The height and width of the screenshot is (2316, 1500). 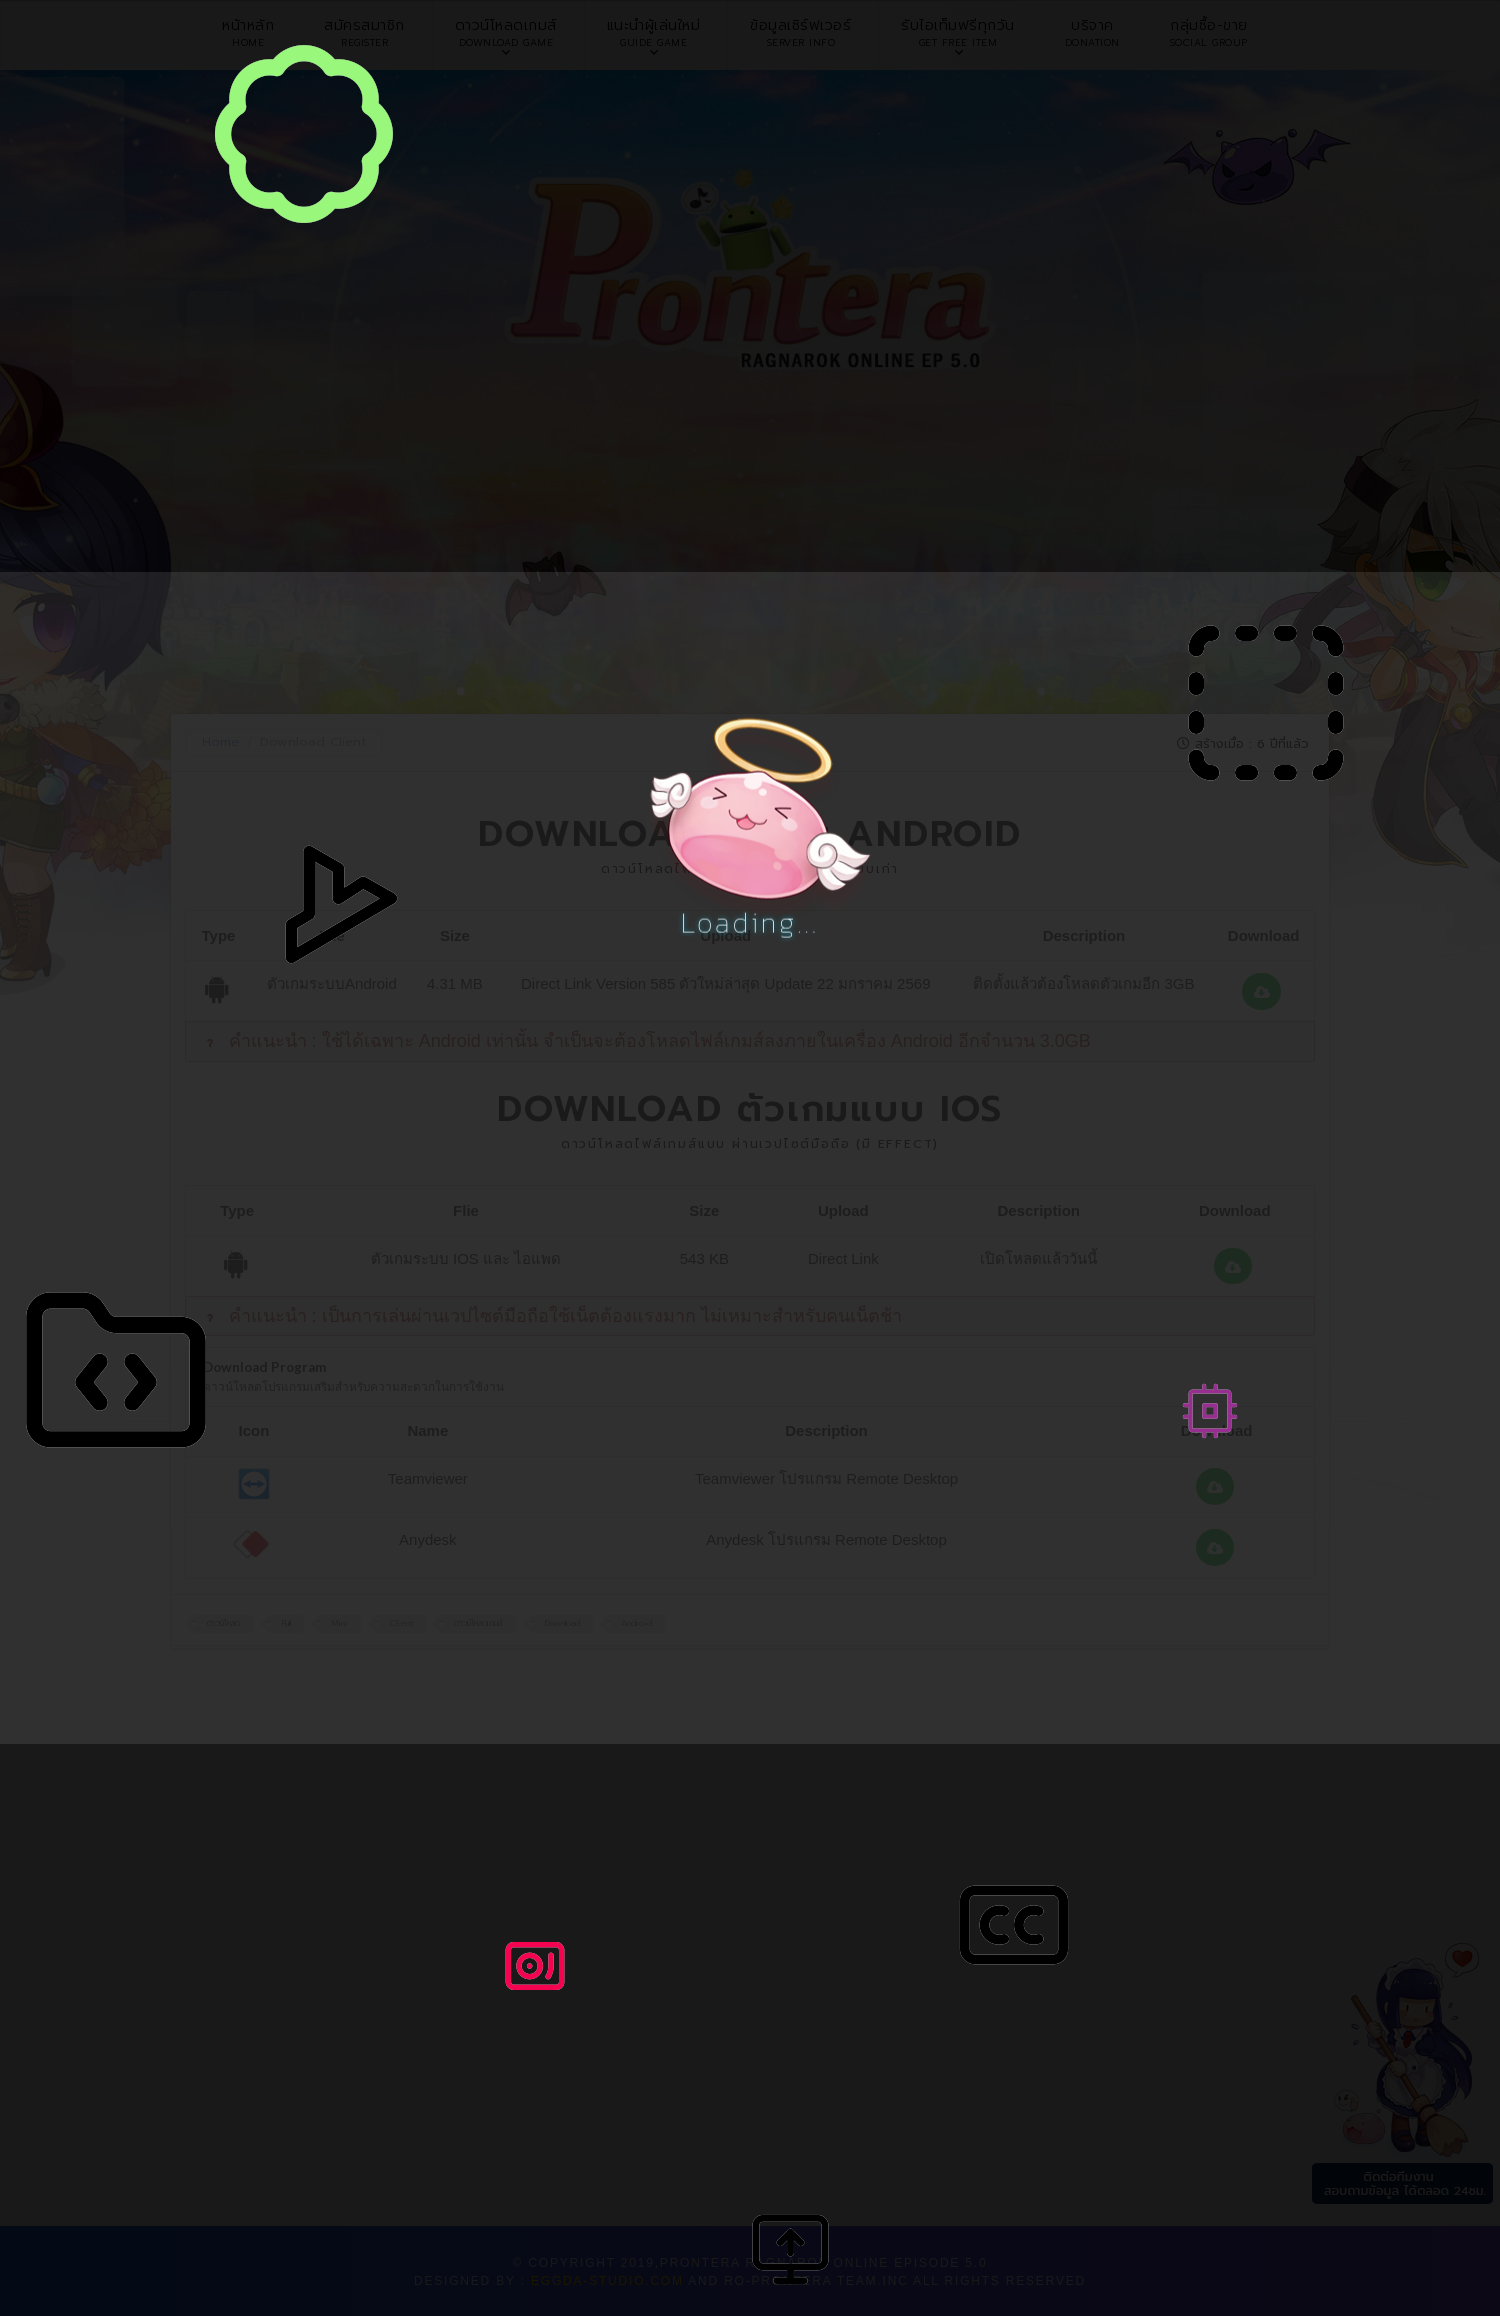 What do you see at coordinates (1266, 703) in the screenshot?
I see `select or define a region` at bounding box center [1266, 703].